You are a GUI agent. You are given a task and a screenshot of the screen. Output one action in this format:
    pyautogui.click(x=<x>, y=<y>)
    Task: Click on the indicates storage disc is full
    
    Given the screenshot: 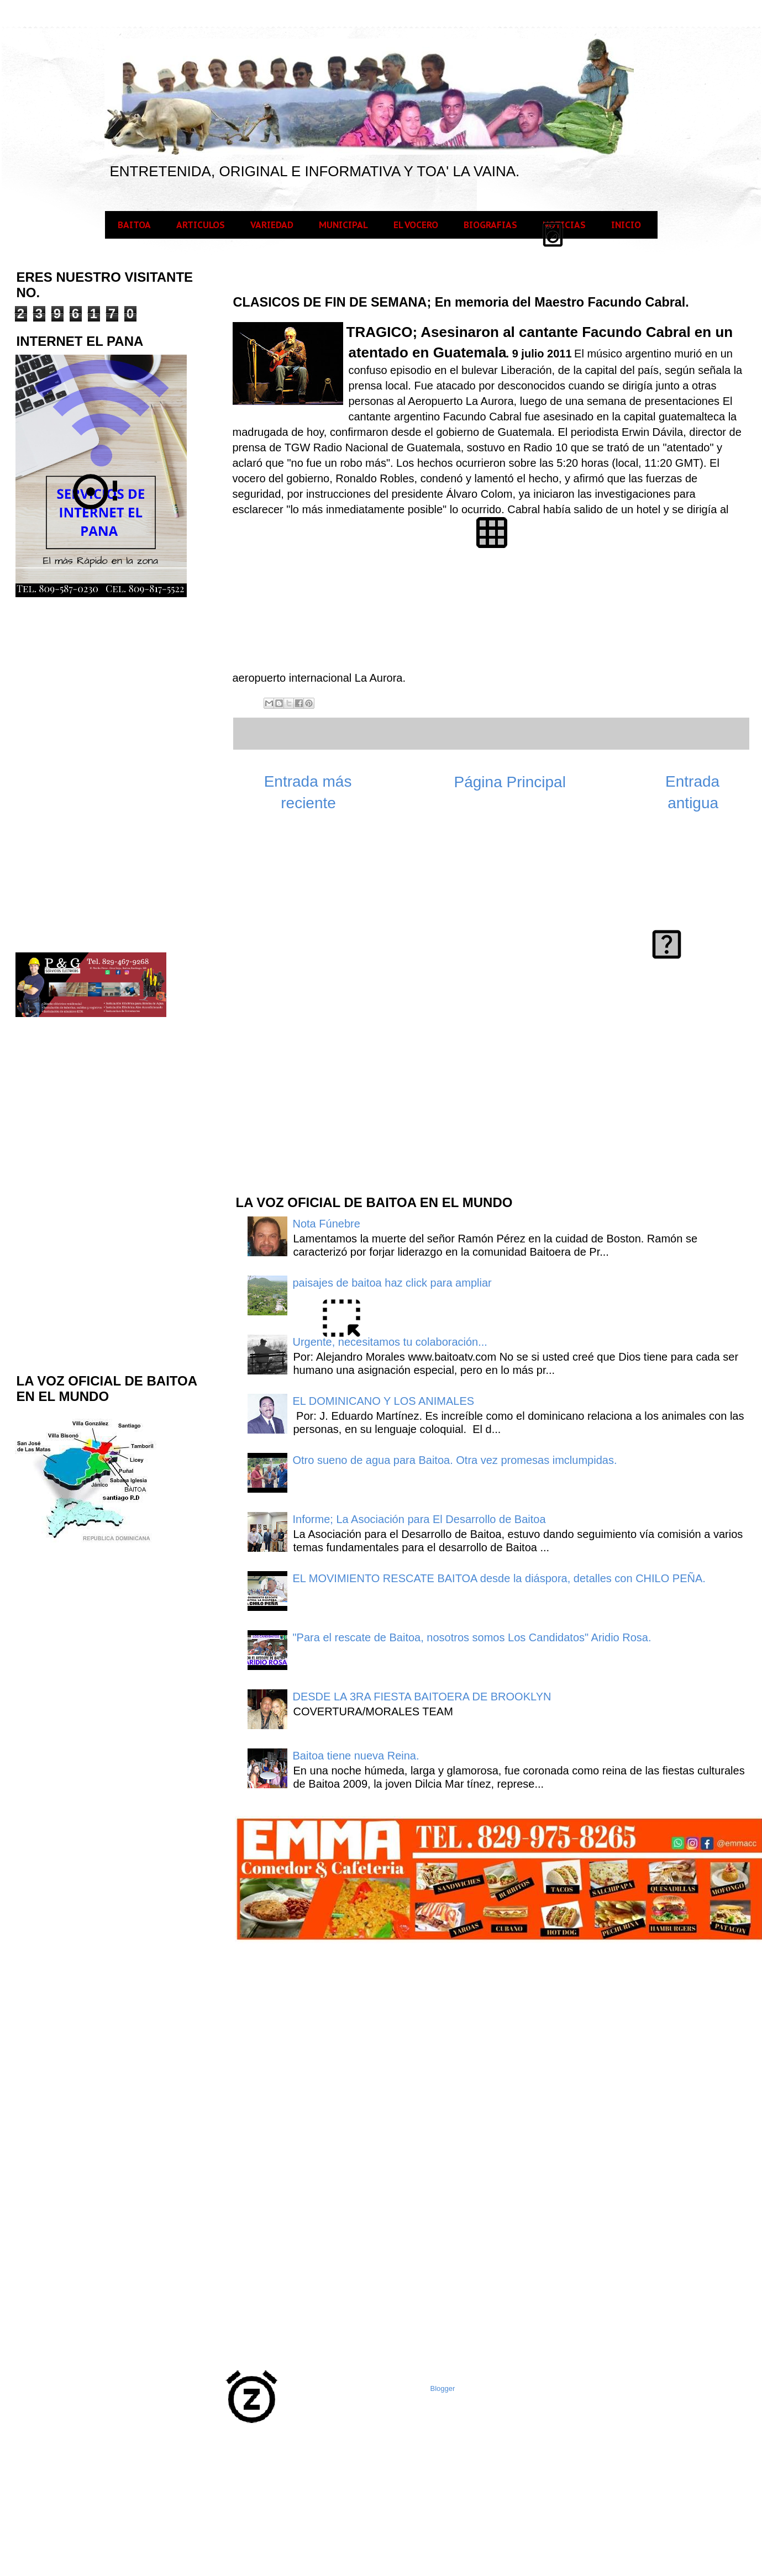 What is the action you would take?
    pyautogui.click(x=95, y=492)
    